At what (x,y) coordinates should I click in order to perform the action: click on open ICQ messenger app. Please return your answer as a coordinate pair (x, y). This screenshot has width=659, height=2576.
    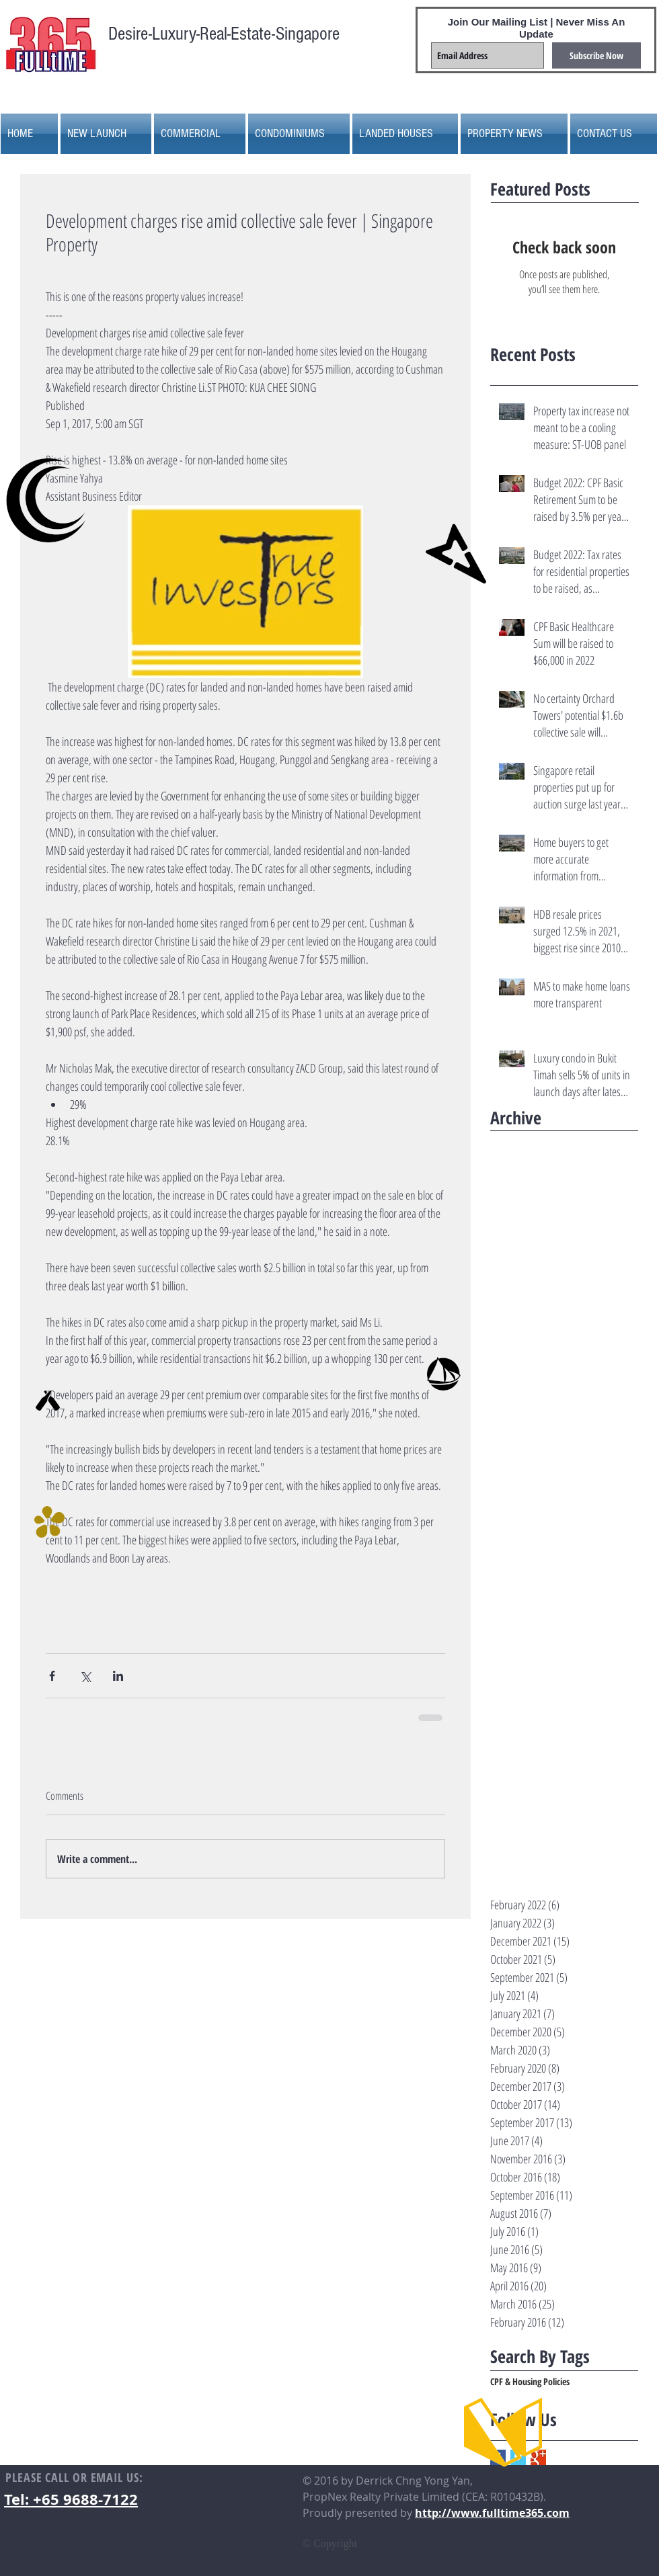
    Looking at the image, I should click on (49, 1522).